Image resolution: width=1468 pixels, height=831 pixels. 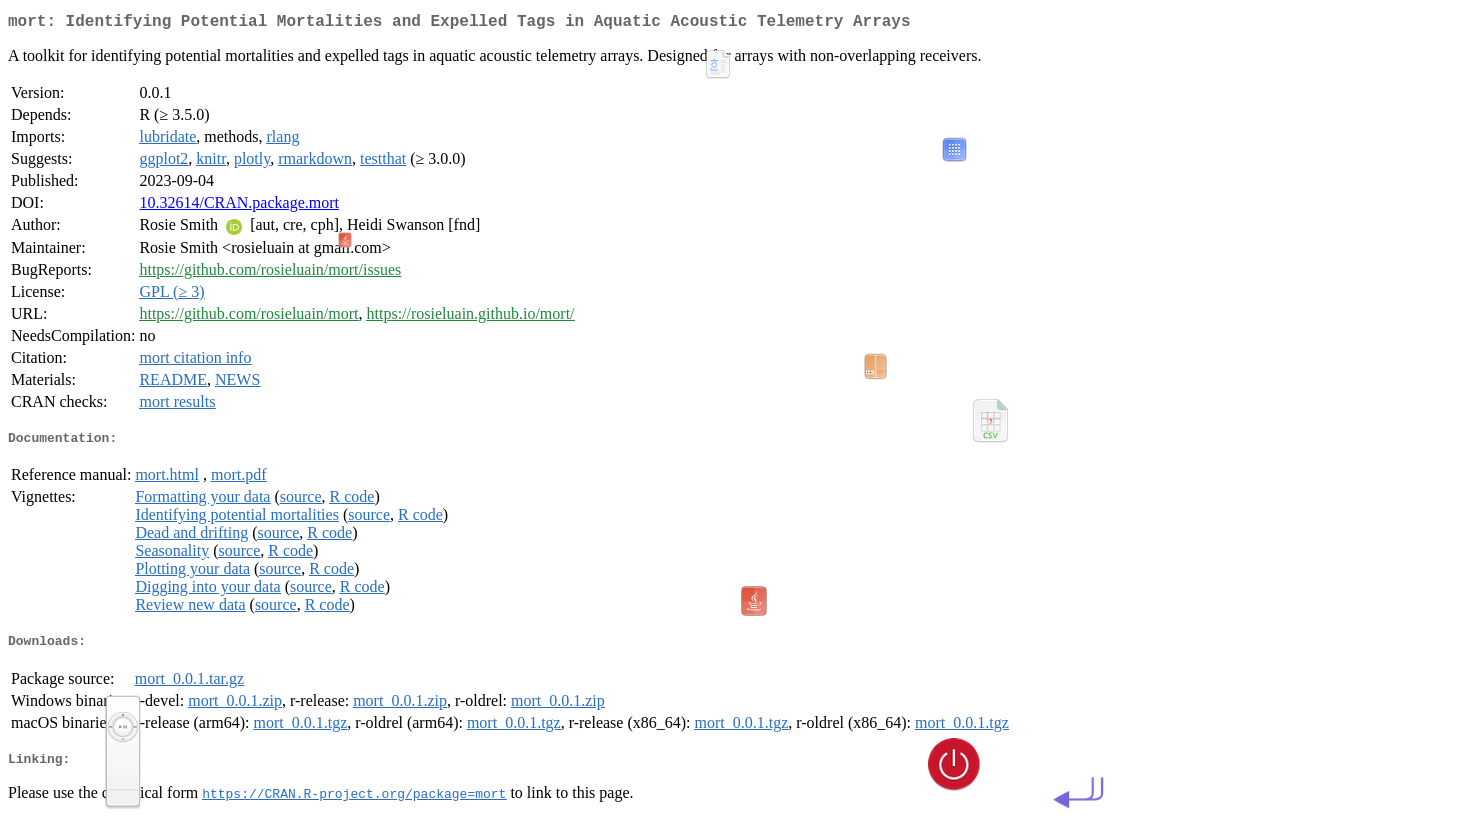 I want to click on reply all to an email message, so click(x=1077, y=792).